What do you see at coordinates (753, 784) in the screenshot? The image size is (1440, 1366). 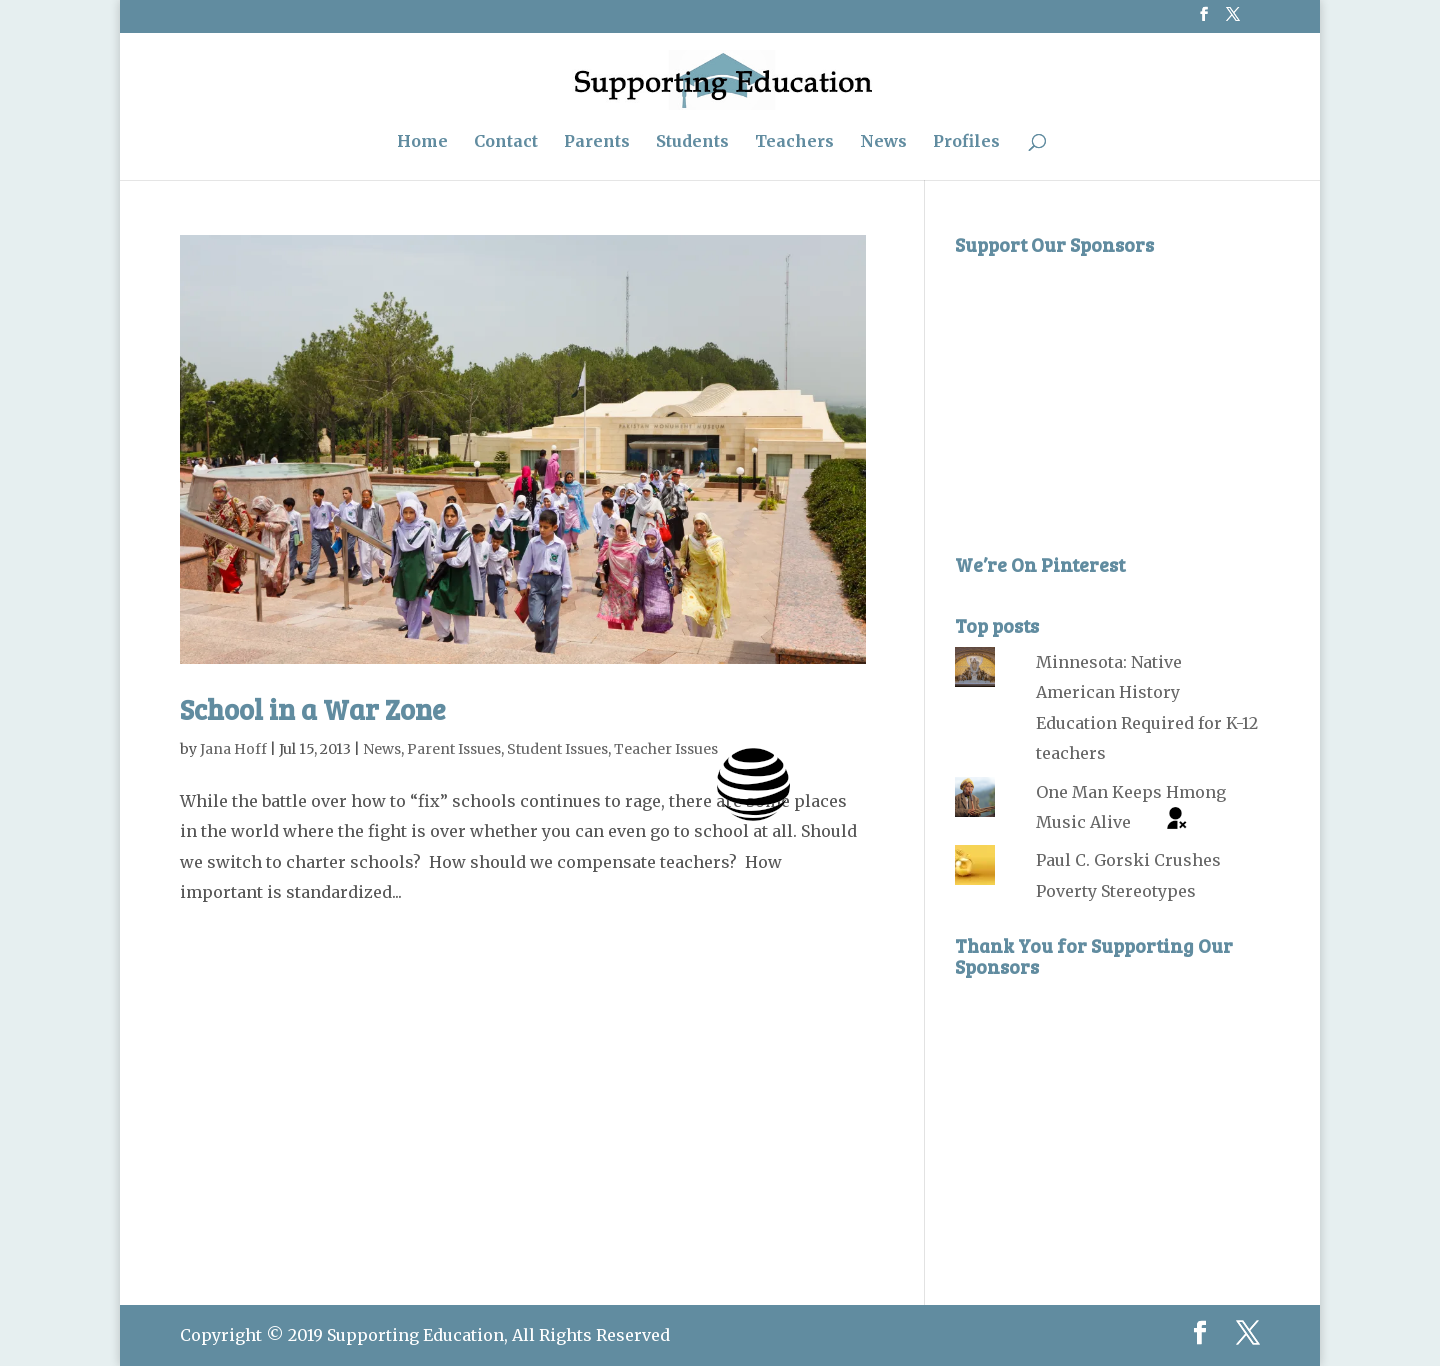 I see `AT&T company logo` at bounding box center [753, 784].